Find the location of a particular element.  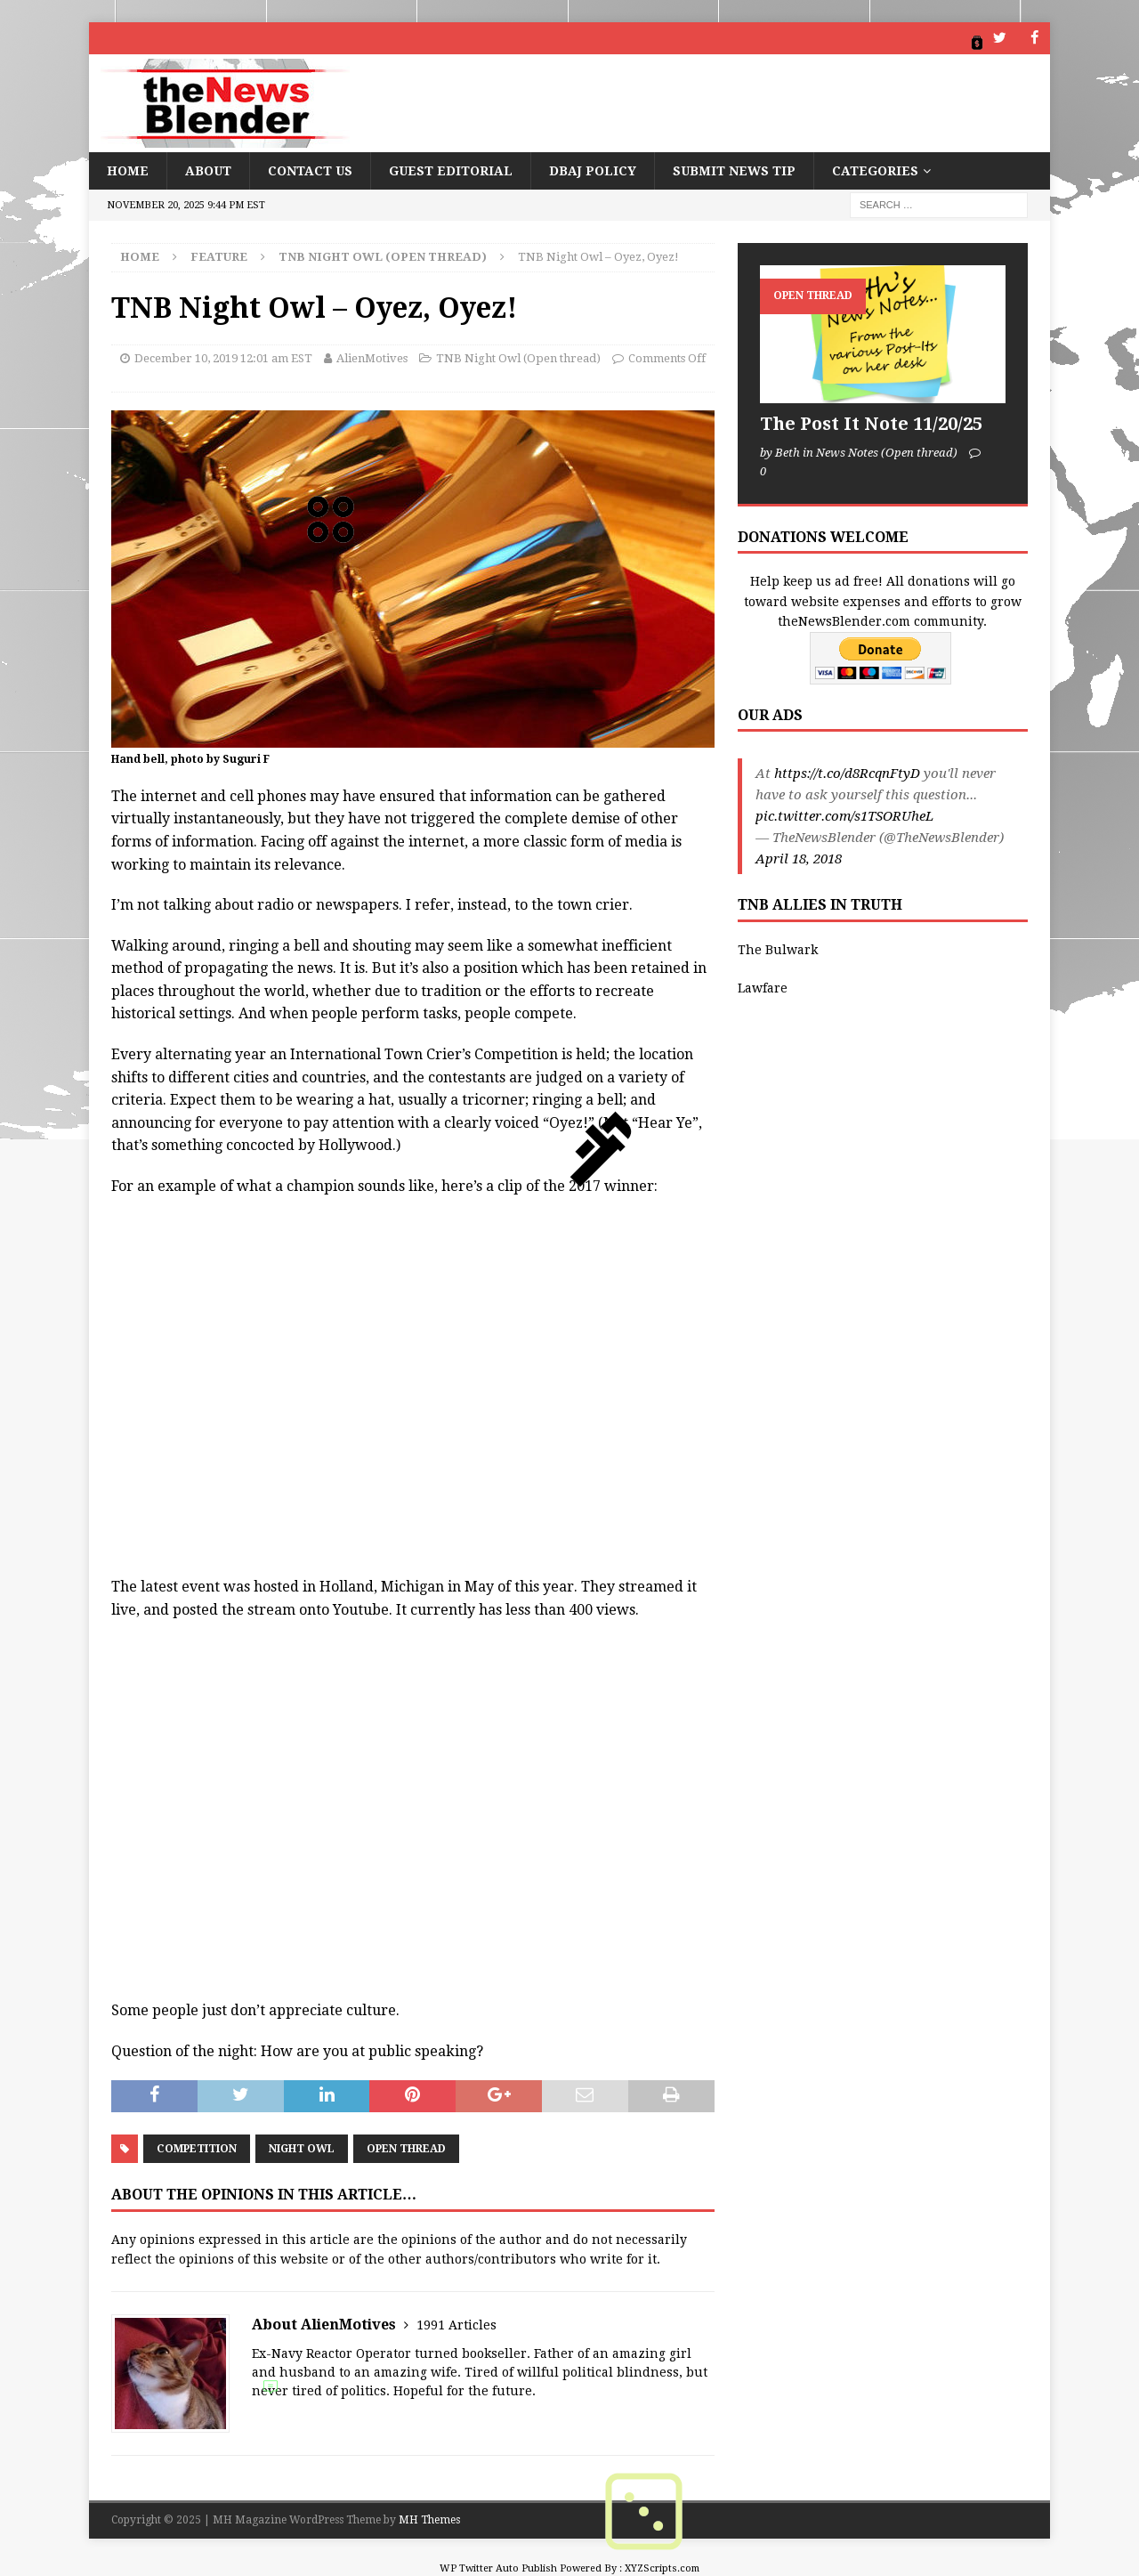

access plumbing services or repairs is located at coordinates (601, 1149).